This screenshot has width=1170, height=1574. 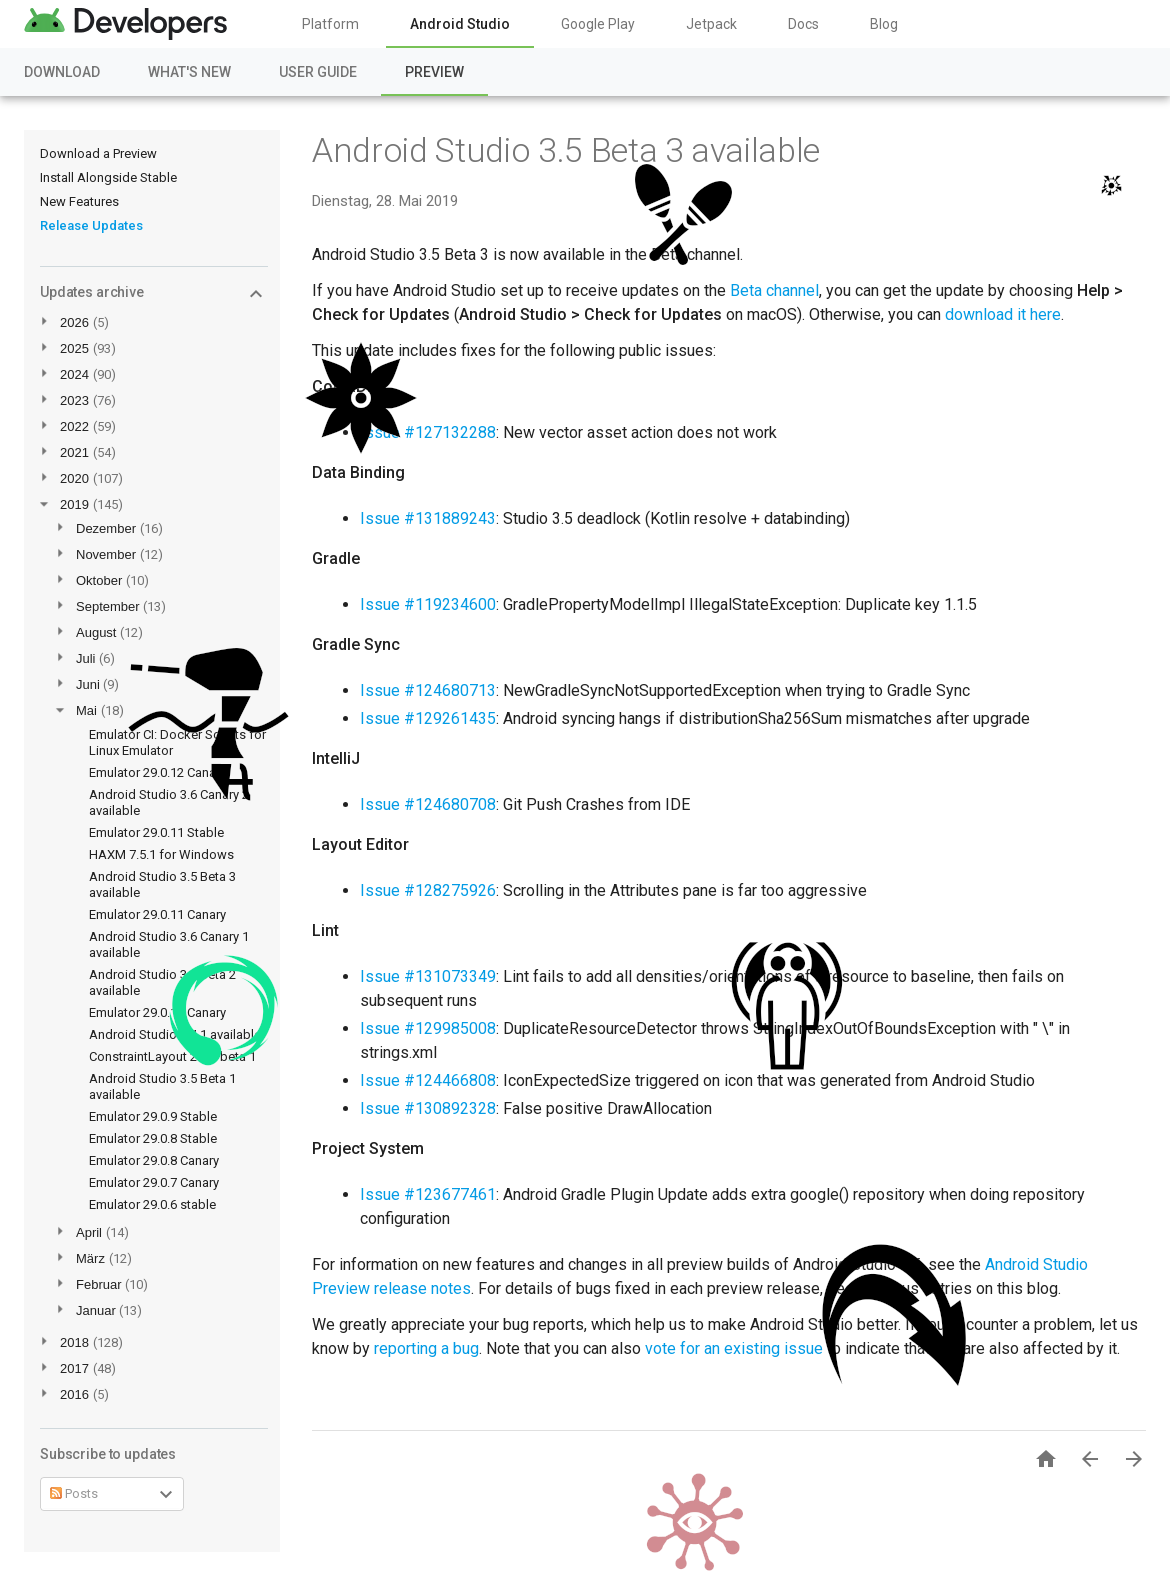 I want to click on zen or meditation mode, so click(x=224, y=1010).